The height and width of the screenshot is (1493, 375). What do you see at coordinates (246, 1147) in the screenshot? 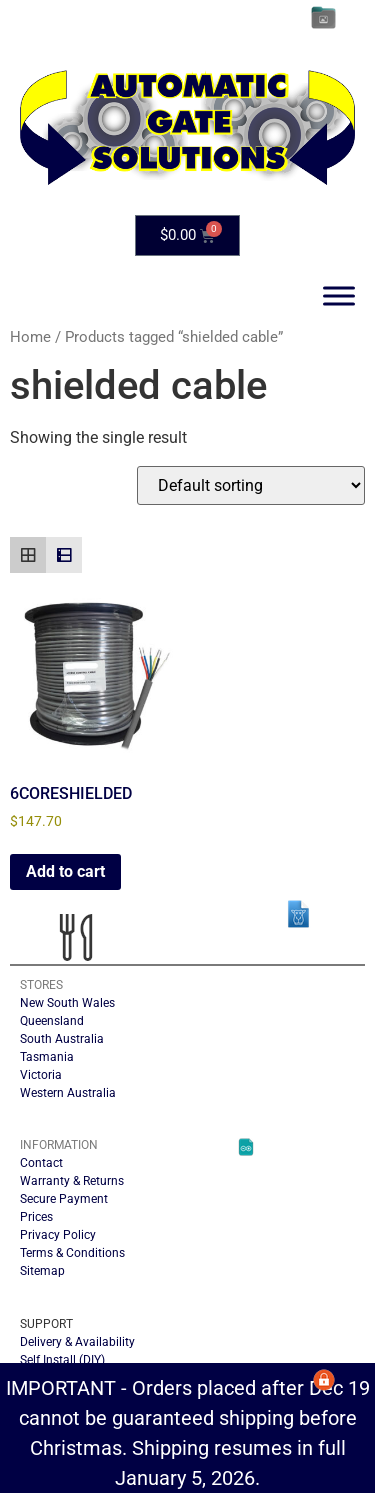
I see `arduino source code file` at bounding box center [246, 1147].